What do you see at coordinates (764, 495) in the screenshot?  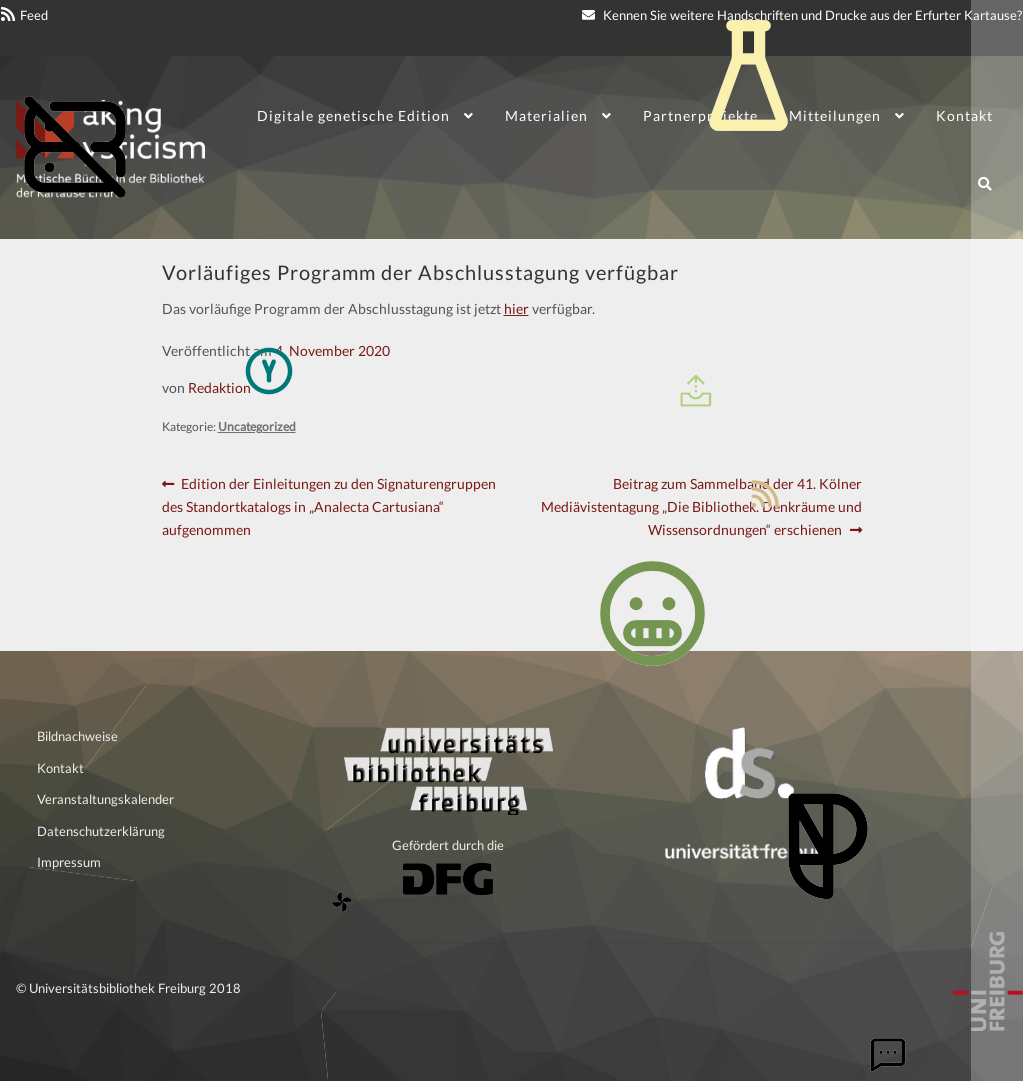 I see `subscribe to RSS feed` at bounding box center [764, 495].